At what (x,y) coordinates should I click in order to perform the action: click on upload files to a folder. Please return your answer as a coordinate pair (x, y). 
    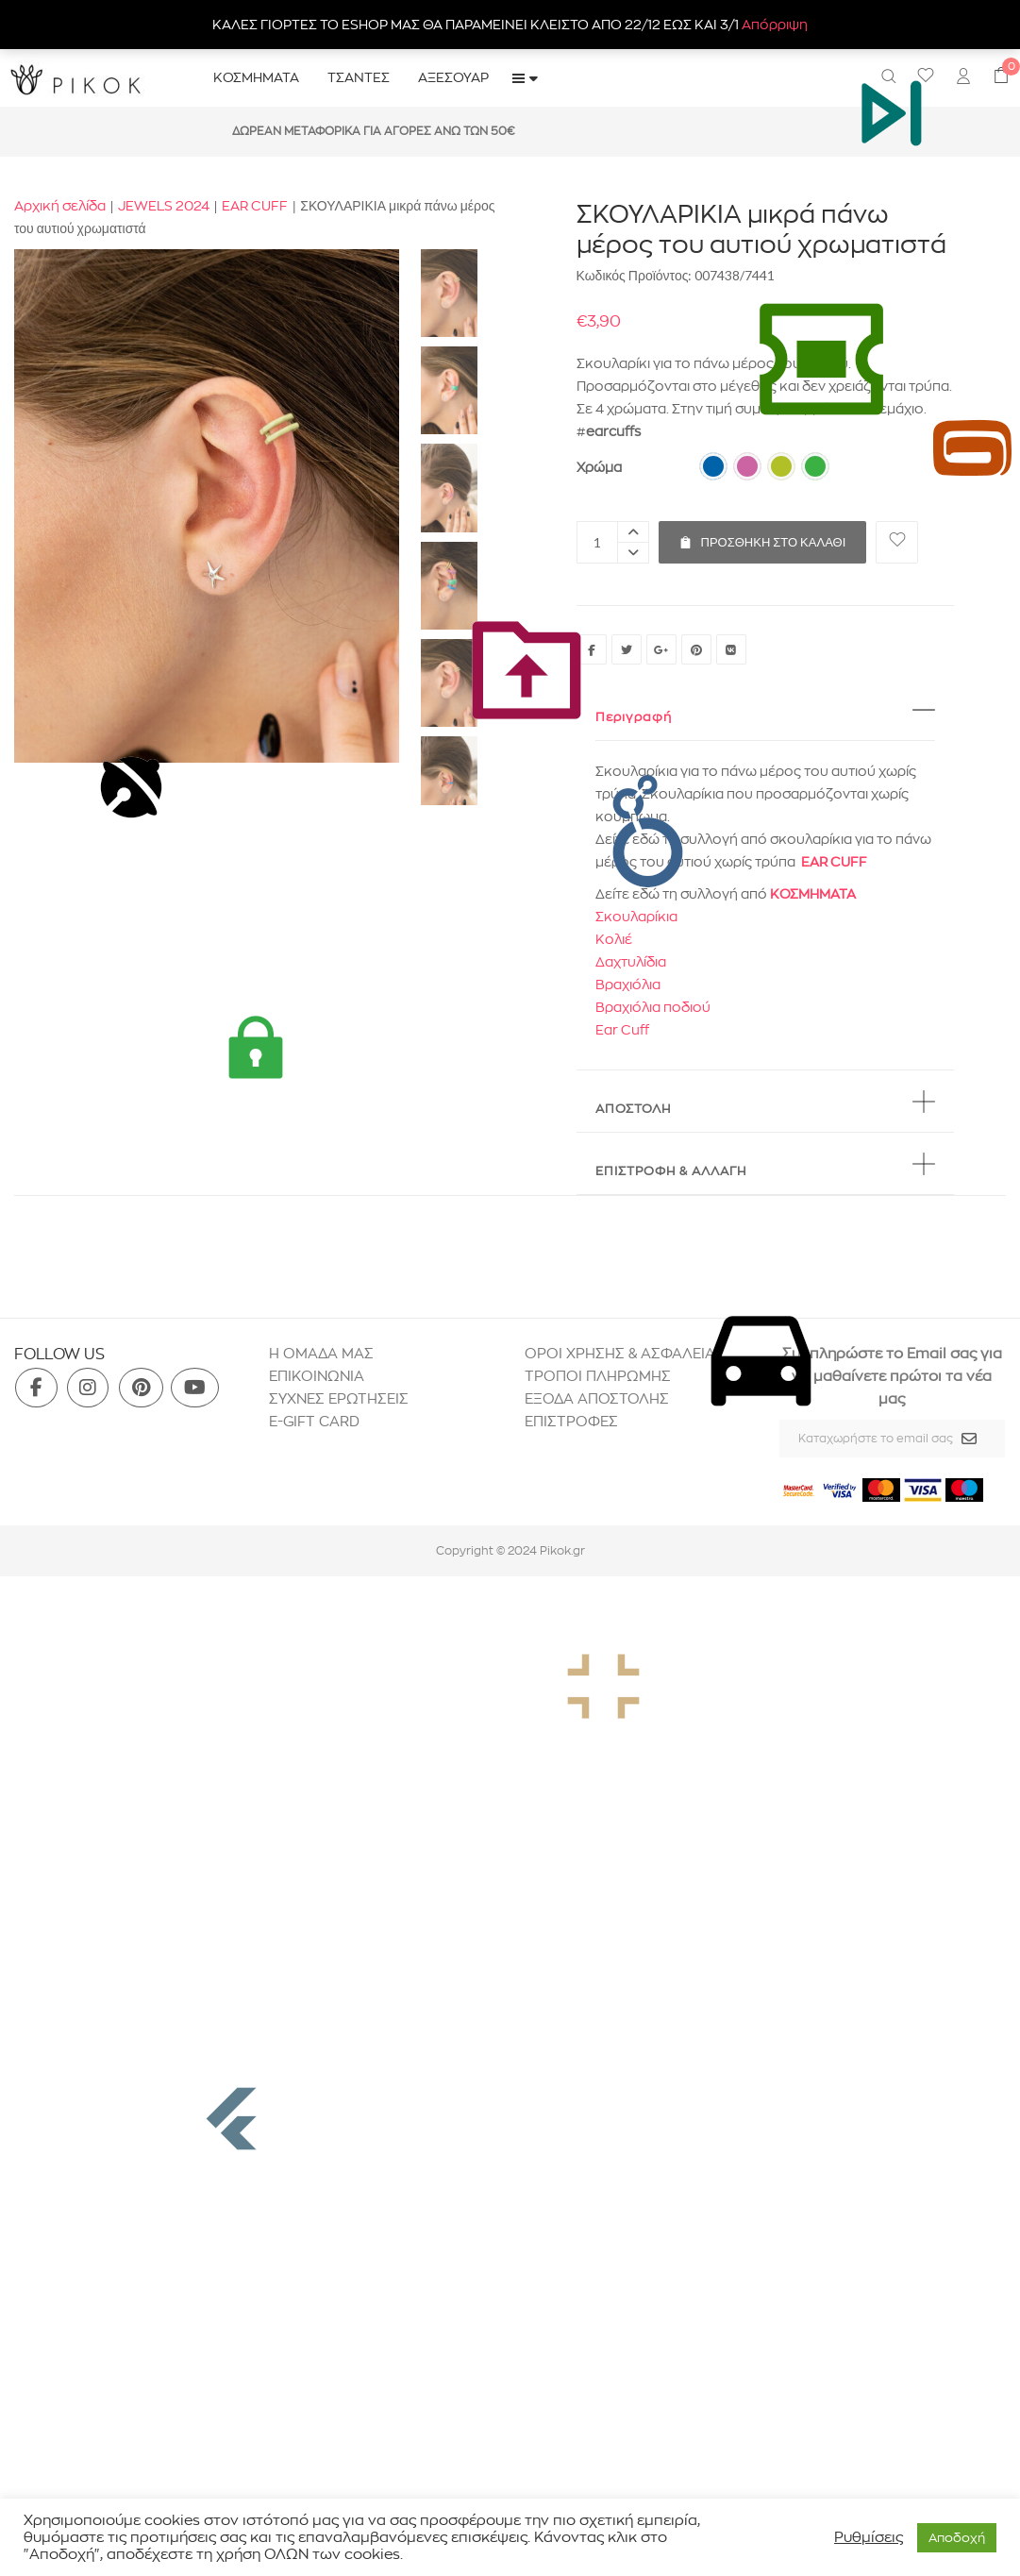
    Looking at the image, I should click on (527, 670).